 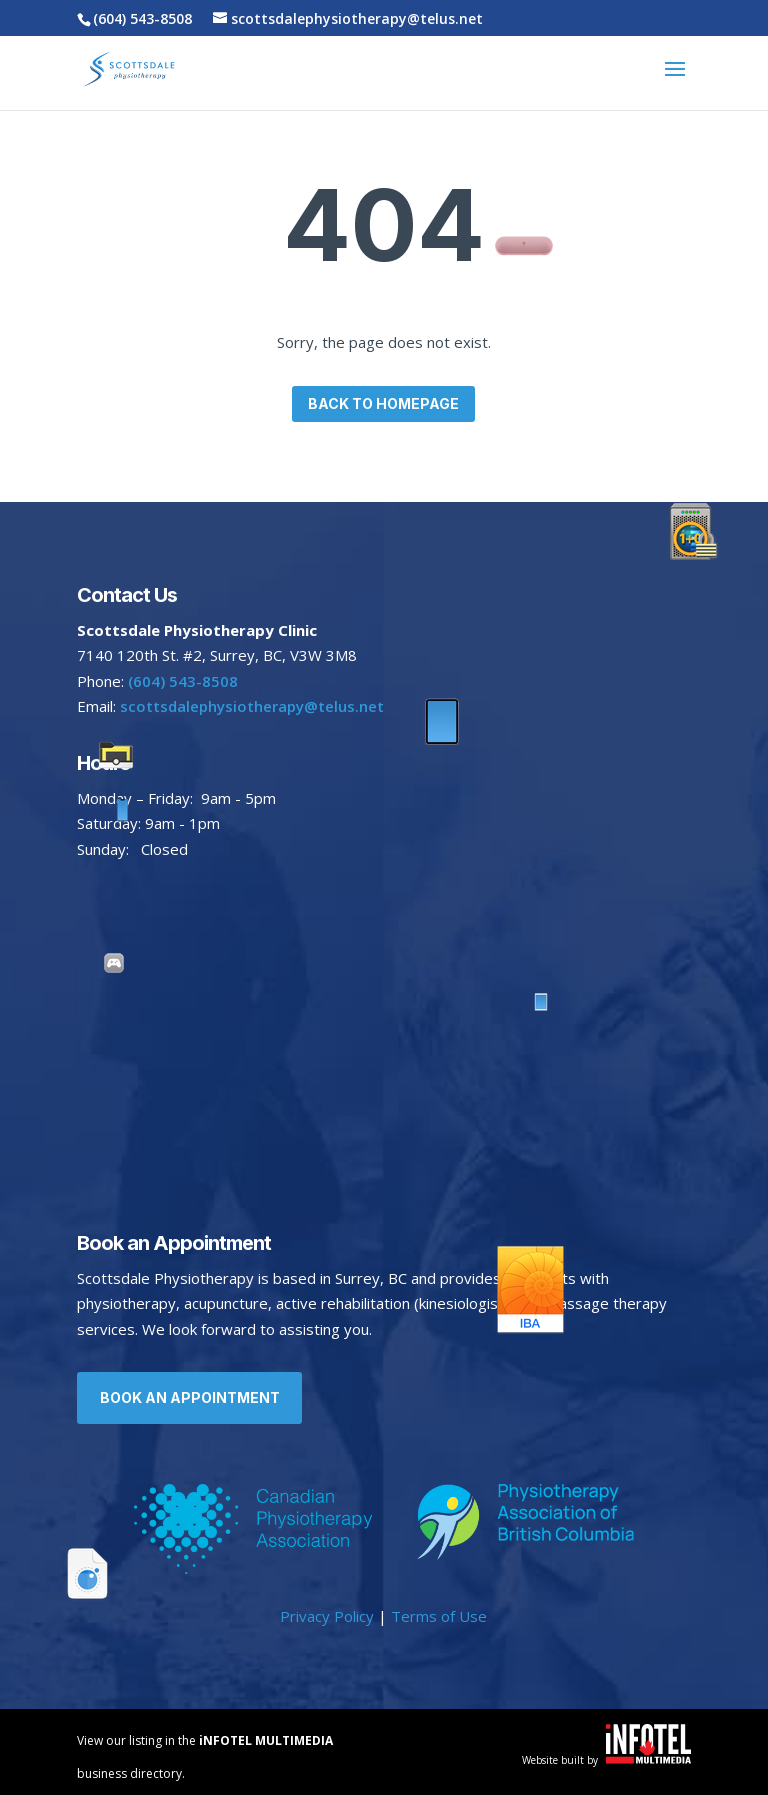 I want to click on open an iBooks Author document, so click(x=530, y=1291).